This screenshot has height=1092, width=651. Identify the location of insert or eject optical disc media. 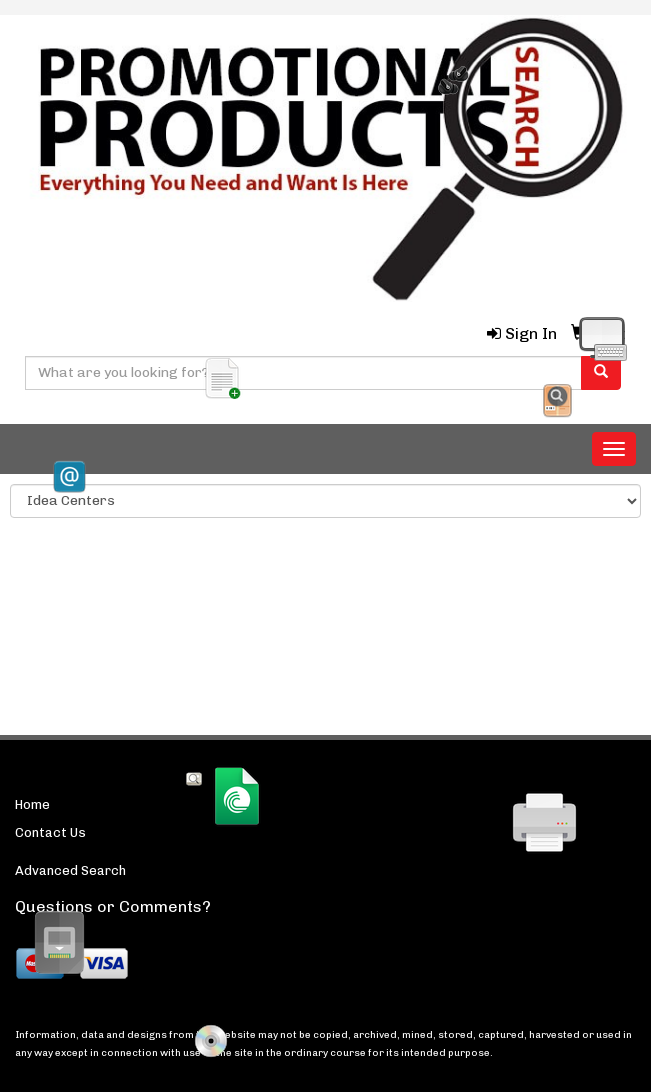
(211, 1041).